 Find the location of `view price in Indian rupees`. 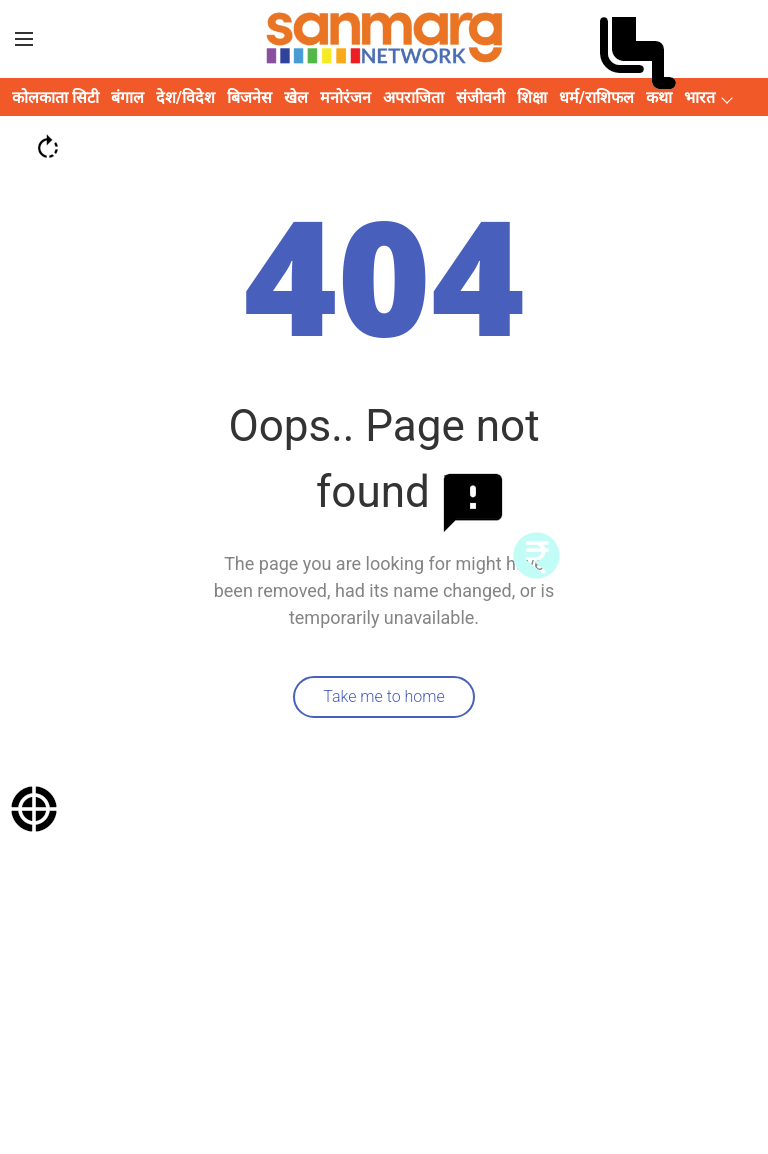

view price in Indian rupees is located at coordinates (536, 555).